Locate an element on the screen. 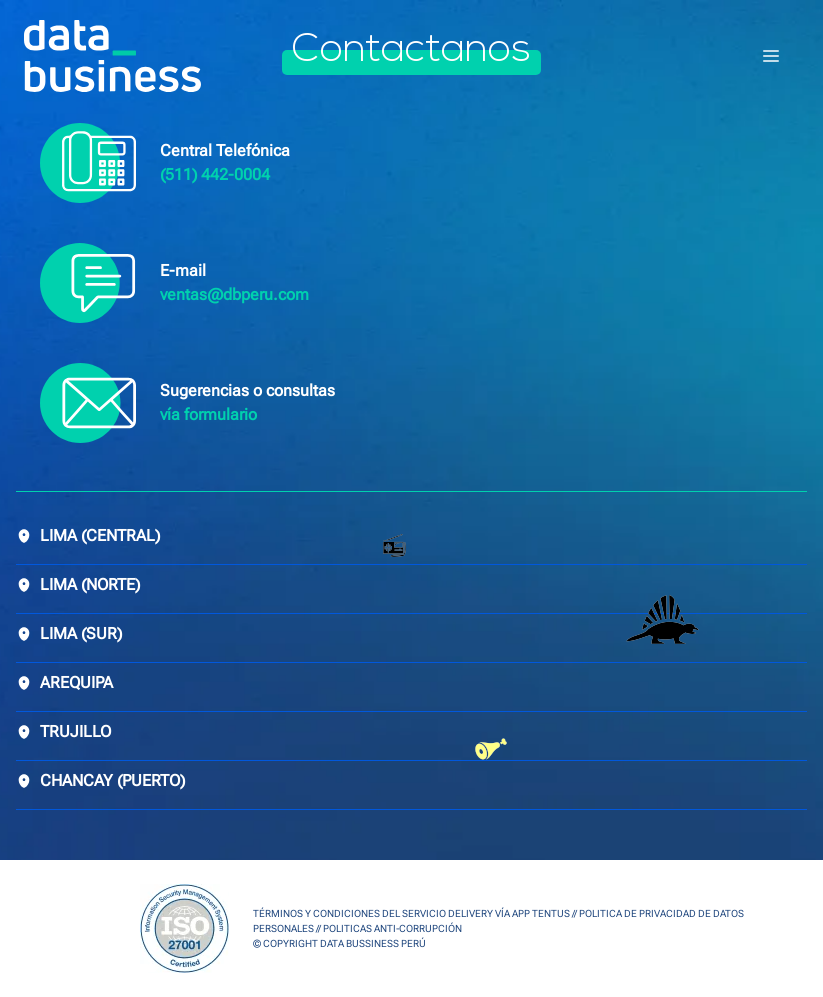 The width and height of the screenshot is (823, 997). access radio or audio streaming features is located at coordinates (394, 545).